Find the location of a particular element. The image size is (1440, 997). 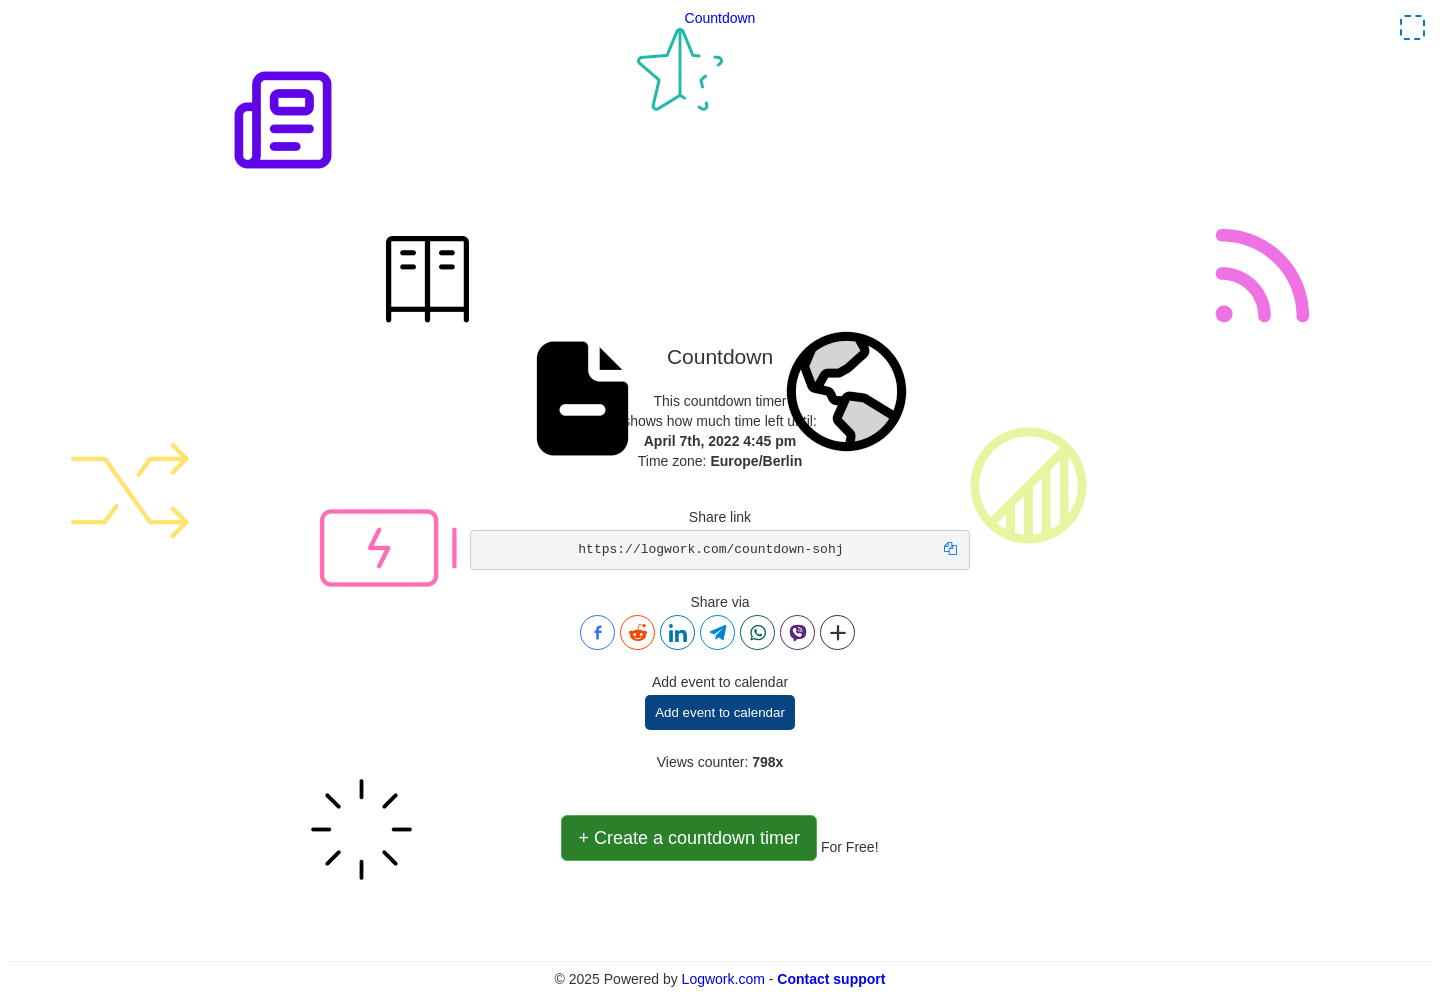

access storage lockers is located at coordinates (427, 277).